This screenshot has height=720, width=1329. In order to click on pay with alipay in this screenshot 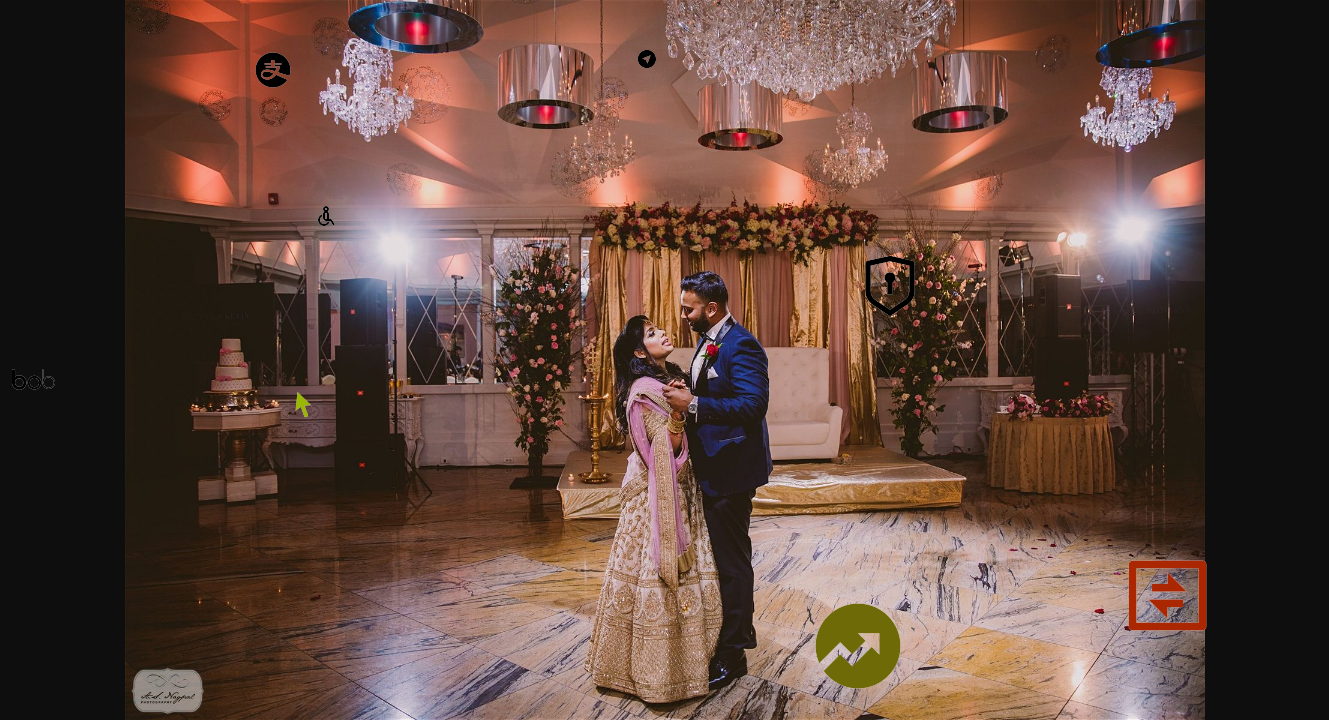, I will do `click(273, 70)`.